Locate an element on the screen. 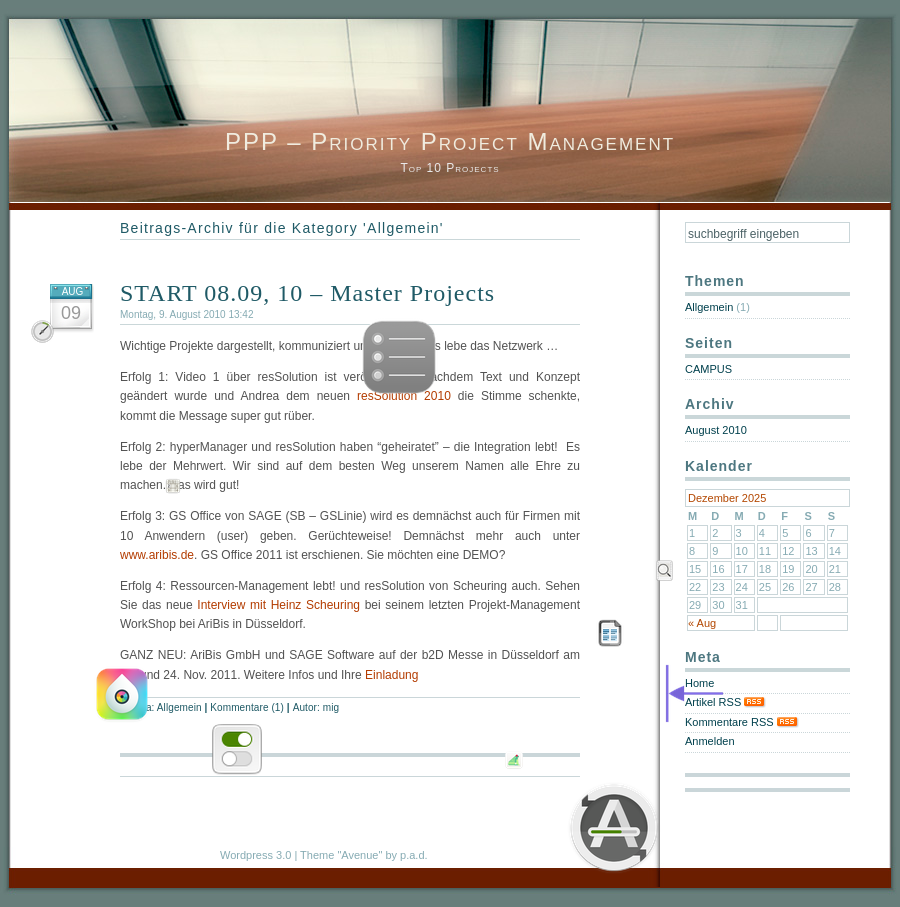 The image size is (900, 907). open desktop preferences or settings is located at coordinates (237, 749).